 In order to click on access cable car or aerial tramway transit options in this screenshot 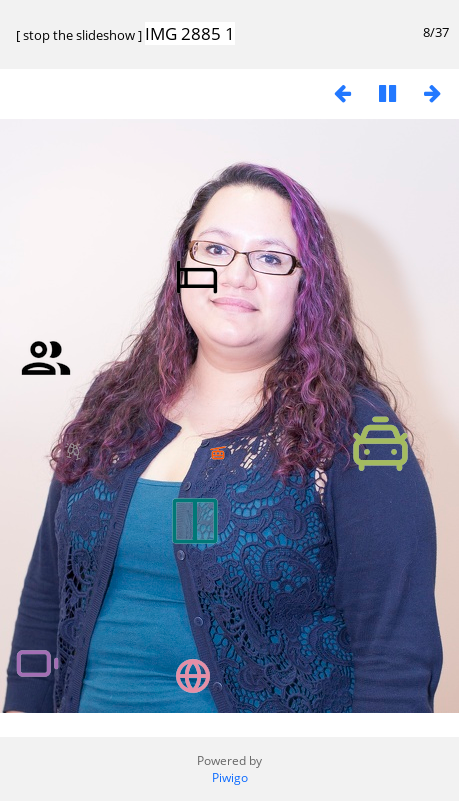, I will do `click(218, 453)`.